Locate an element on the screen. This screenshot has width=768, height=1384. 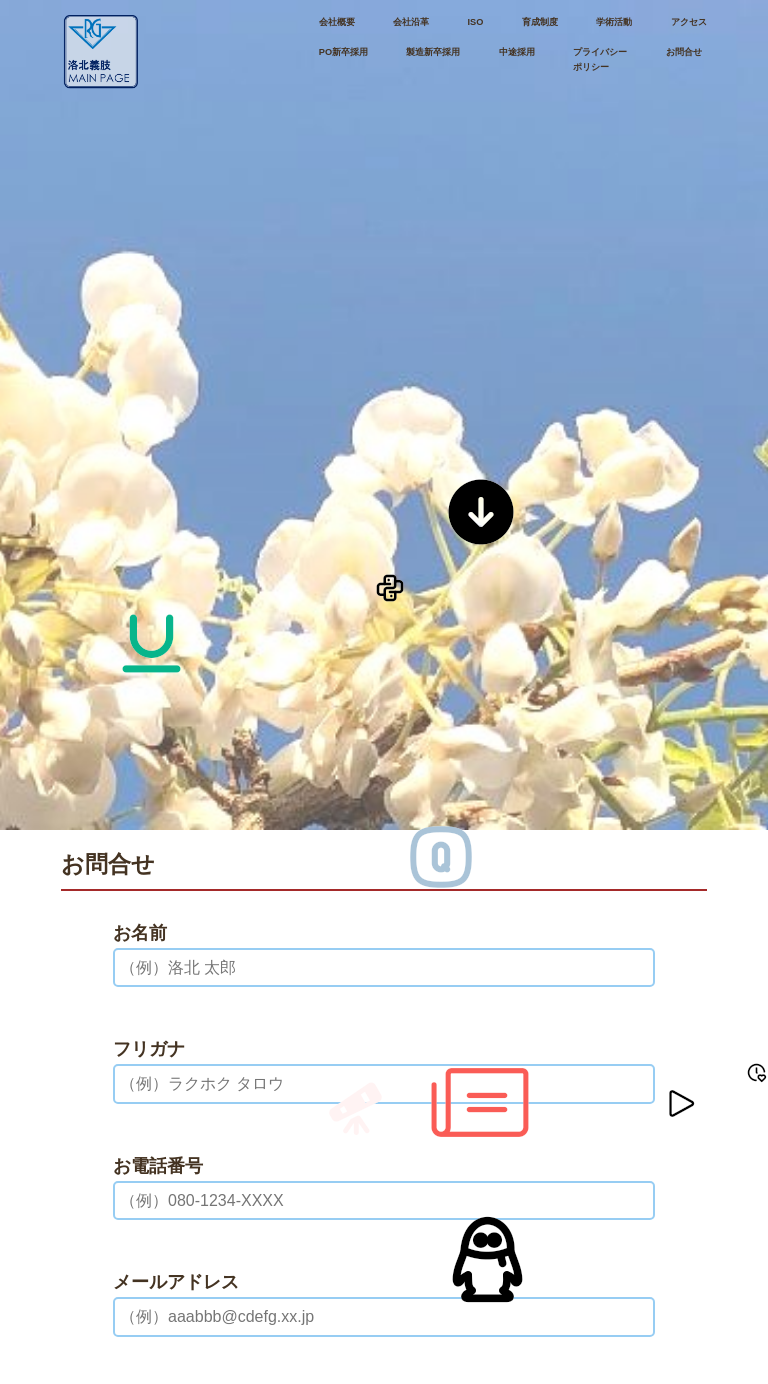
download file or content is located at coordinates (481, 512).